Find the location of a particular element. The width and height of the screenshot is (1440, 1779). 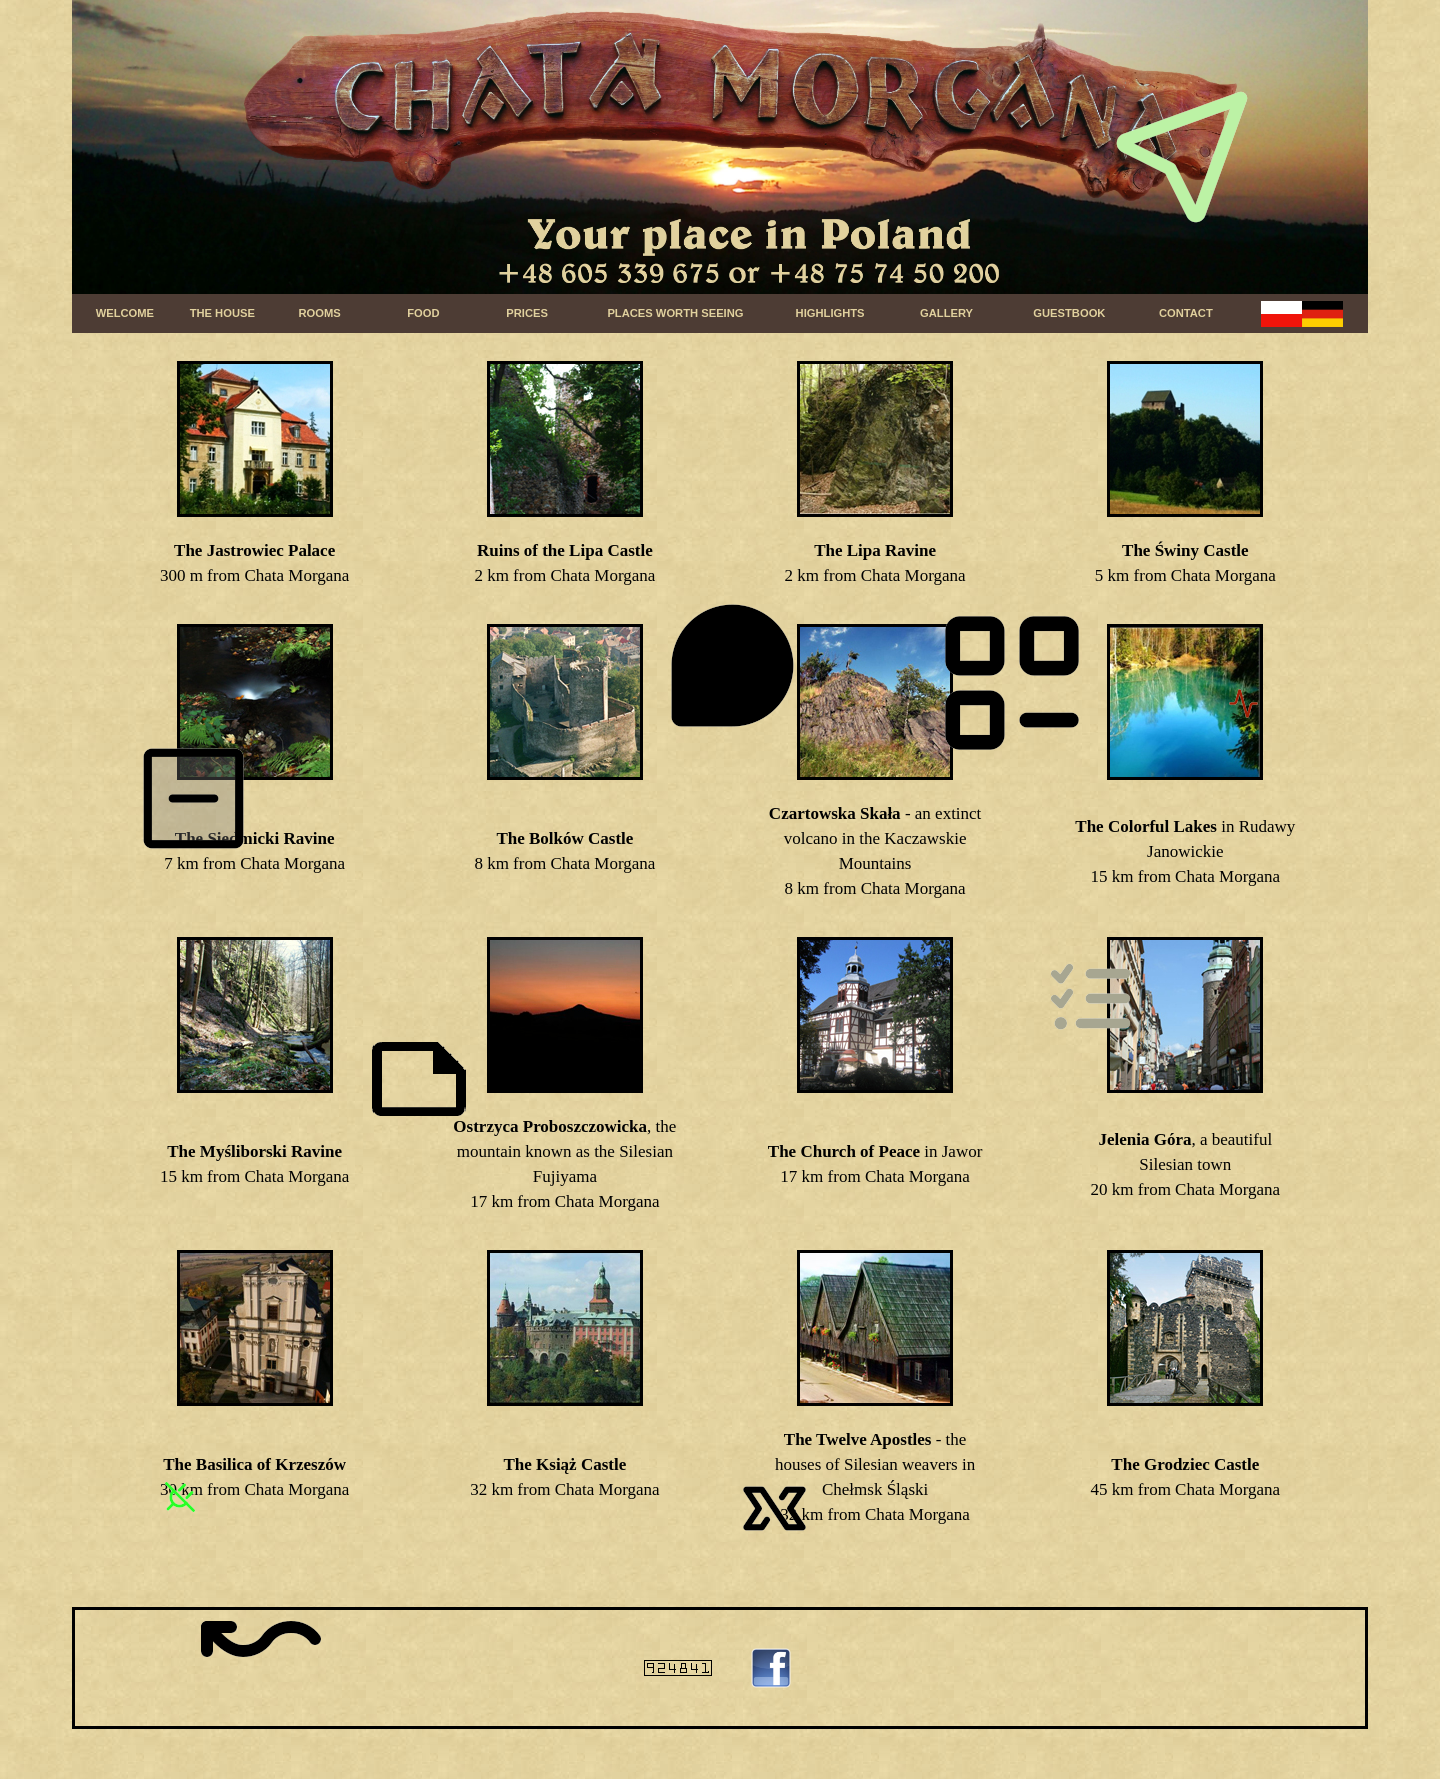

indicates device is unplugged or disconnected is located at coordinates (180, 1497).